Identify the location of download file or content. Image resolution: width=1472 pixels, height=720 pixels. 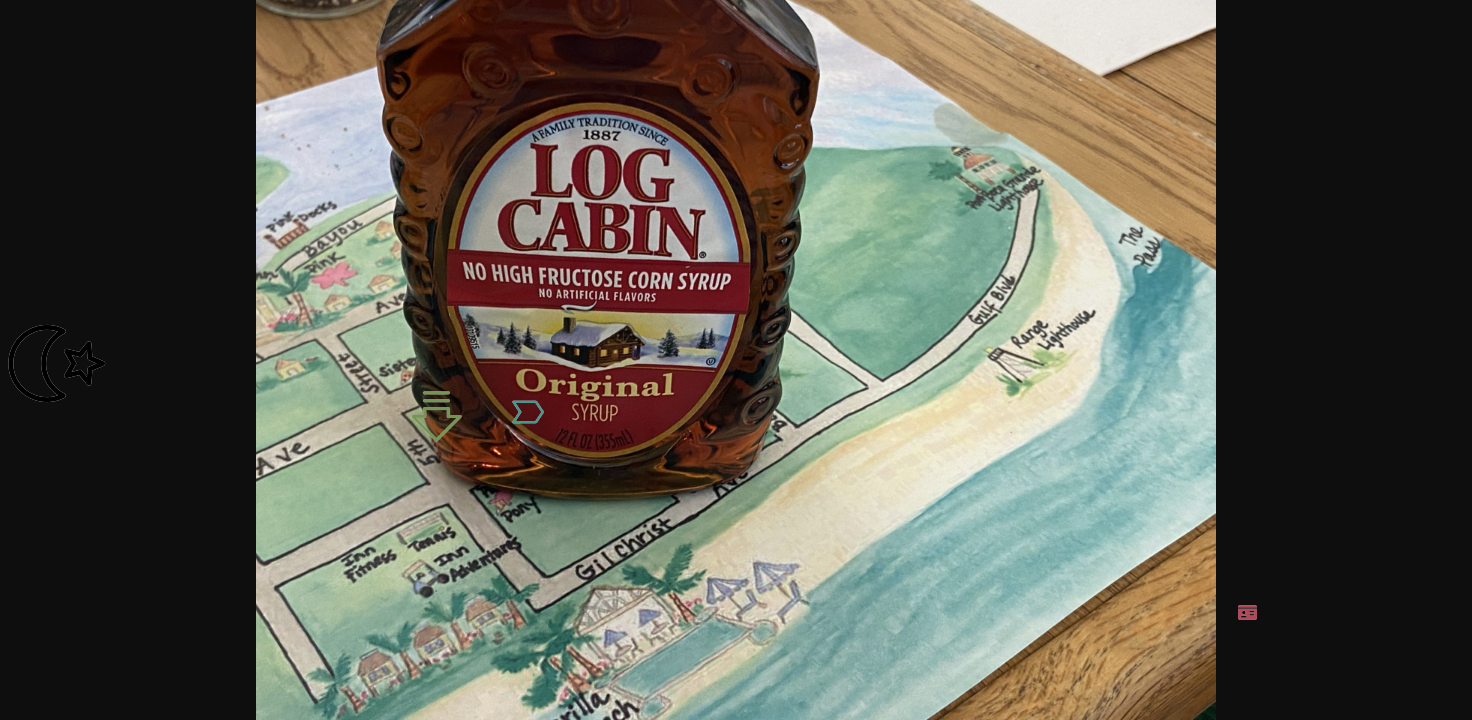
(436, 414).